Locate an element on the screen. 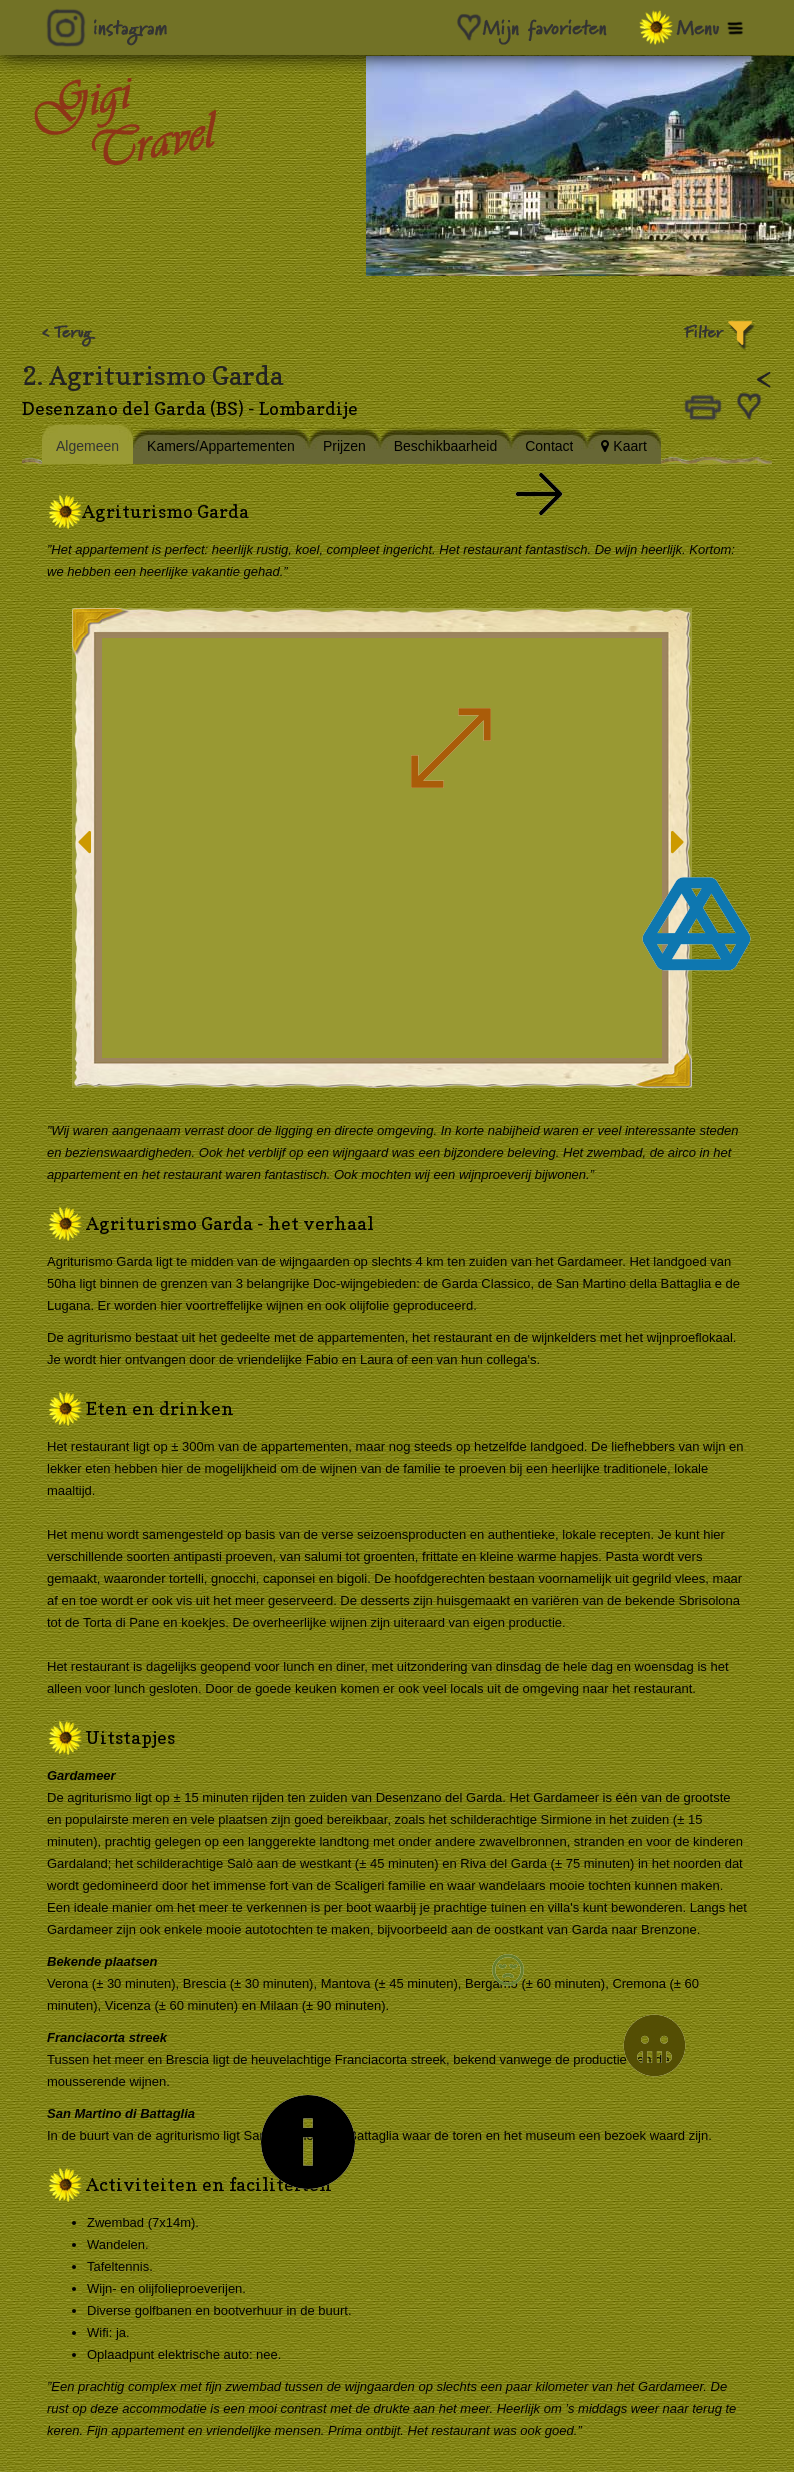 This screenshot has height=2472, width=794. resize a window or element is located at coordinates (451, 748).